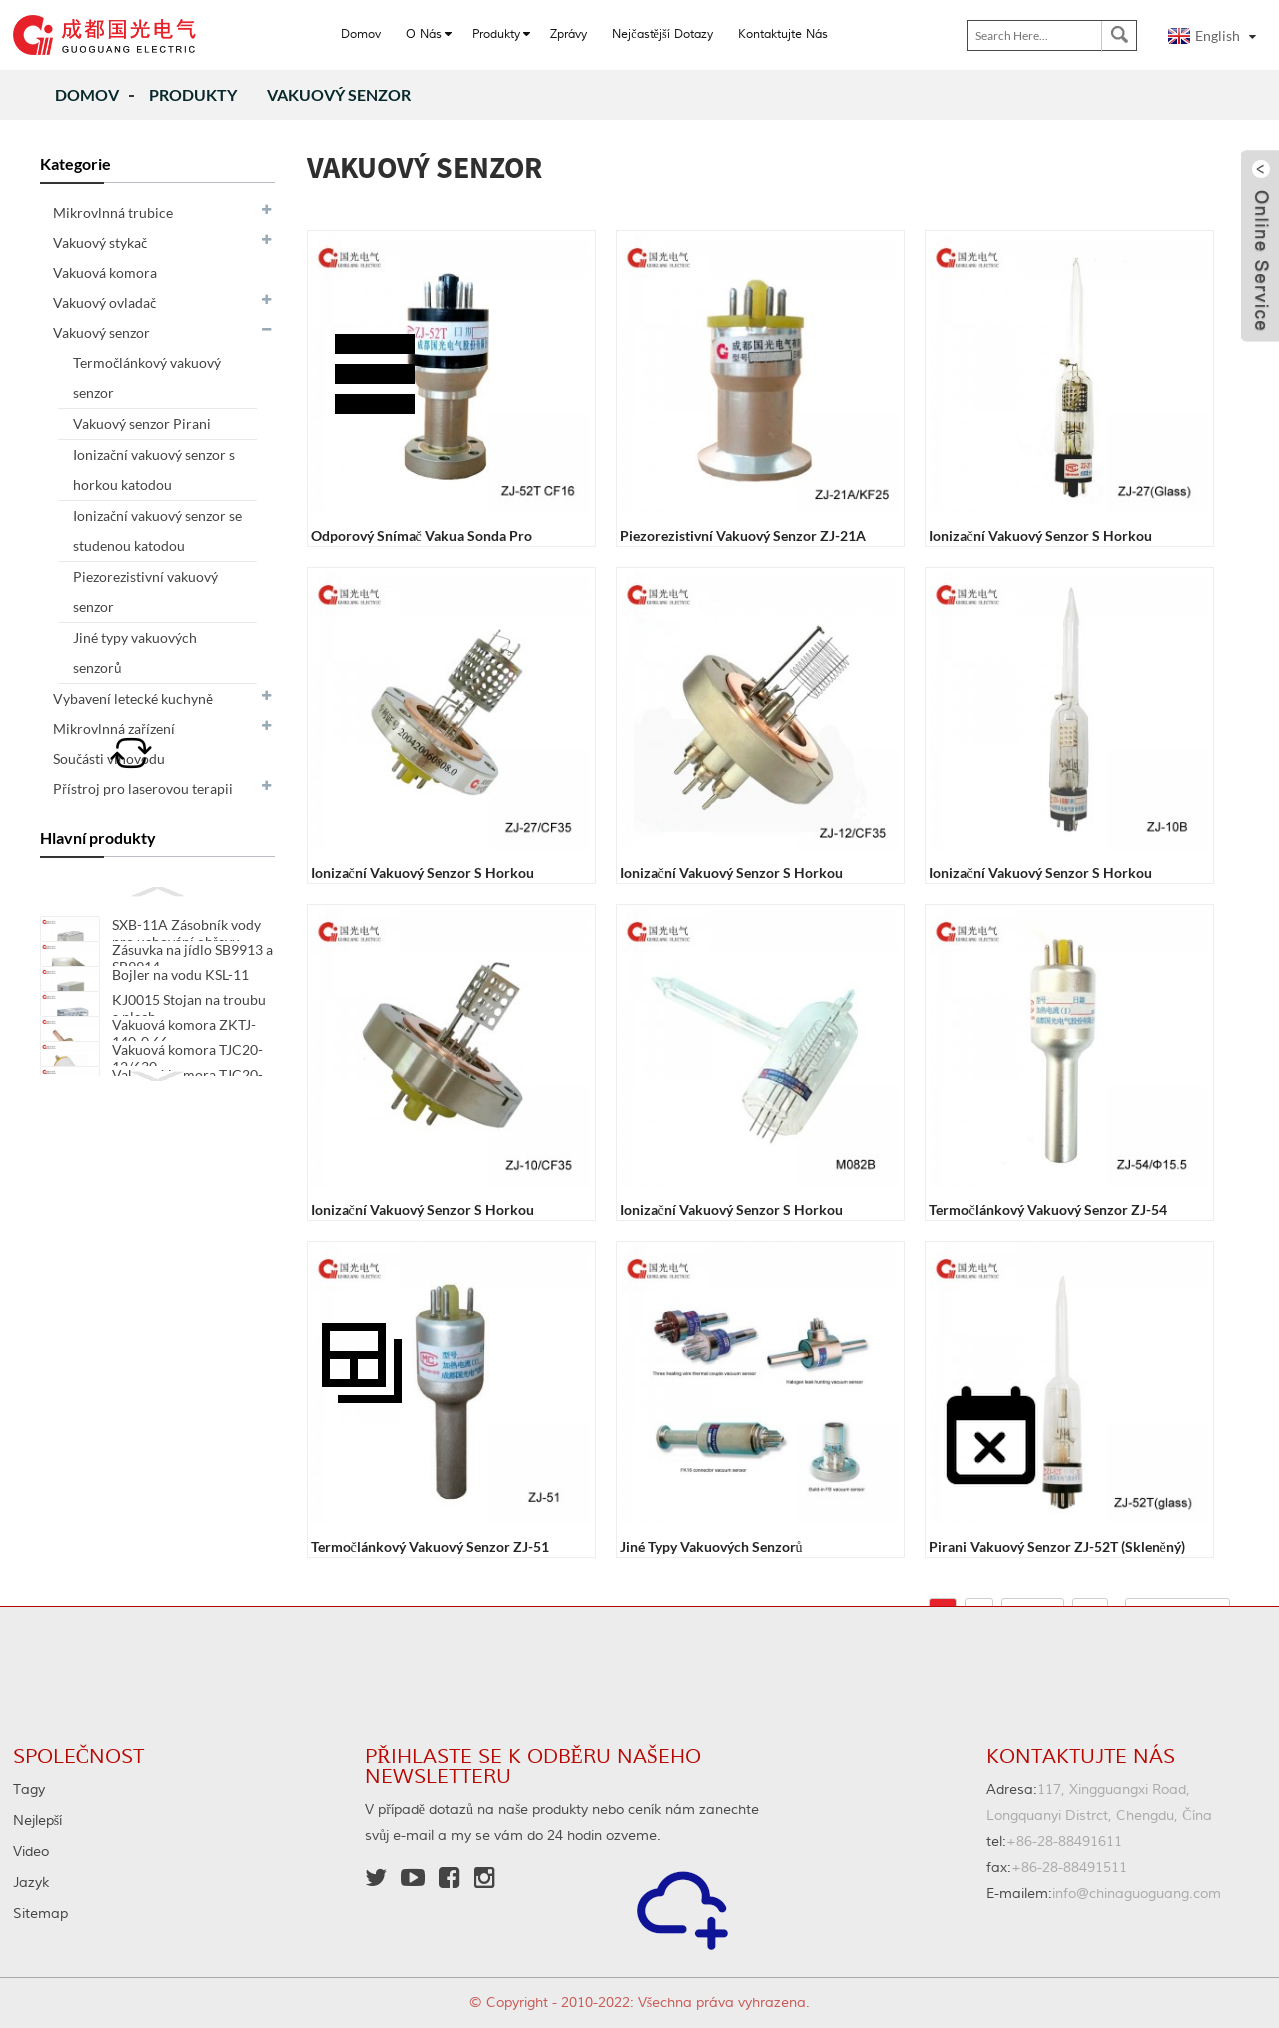 This screenshot has height=2028, width=1279. What do you see at coordinates (131, 753) in the screenshot?
I see `refresh or reload content` at bounding box center [131, 753].